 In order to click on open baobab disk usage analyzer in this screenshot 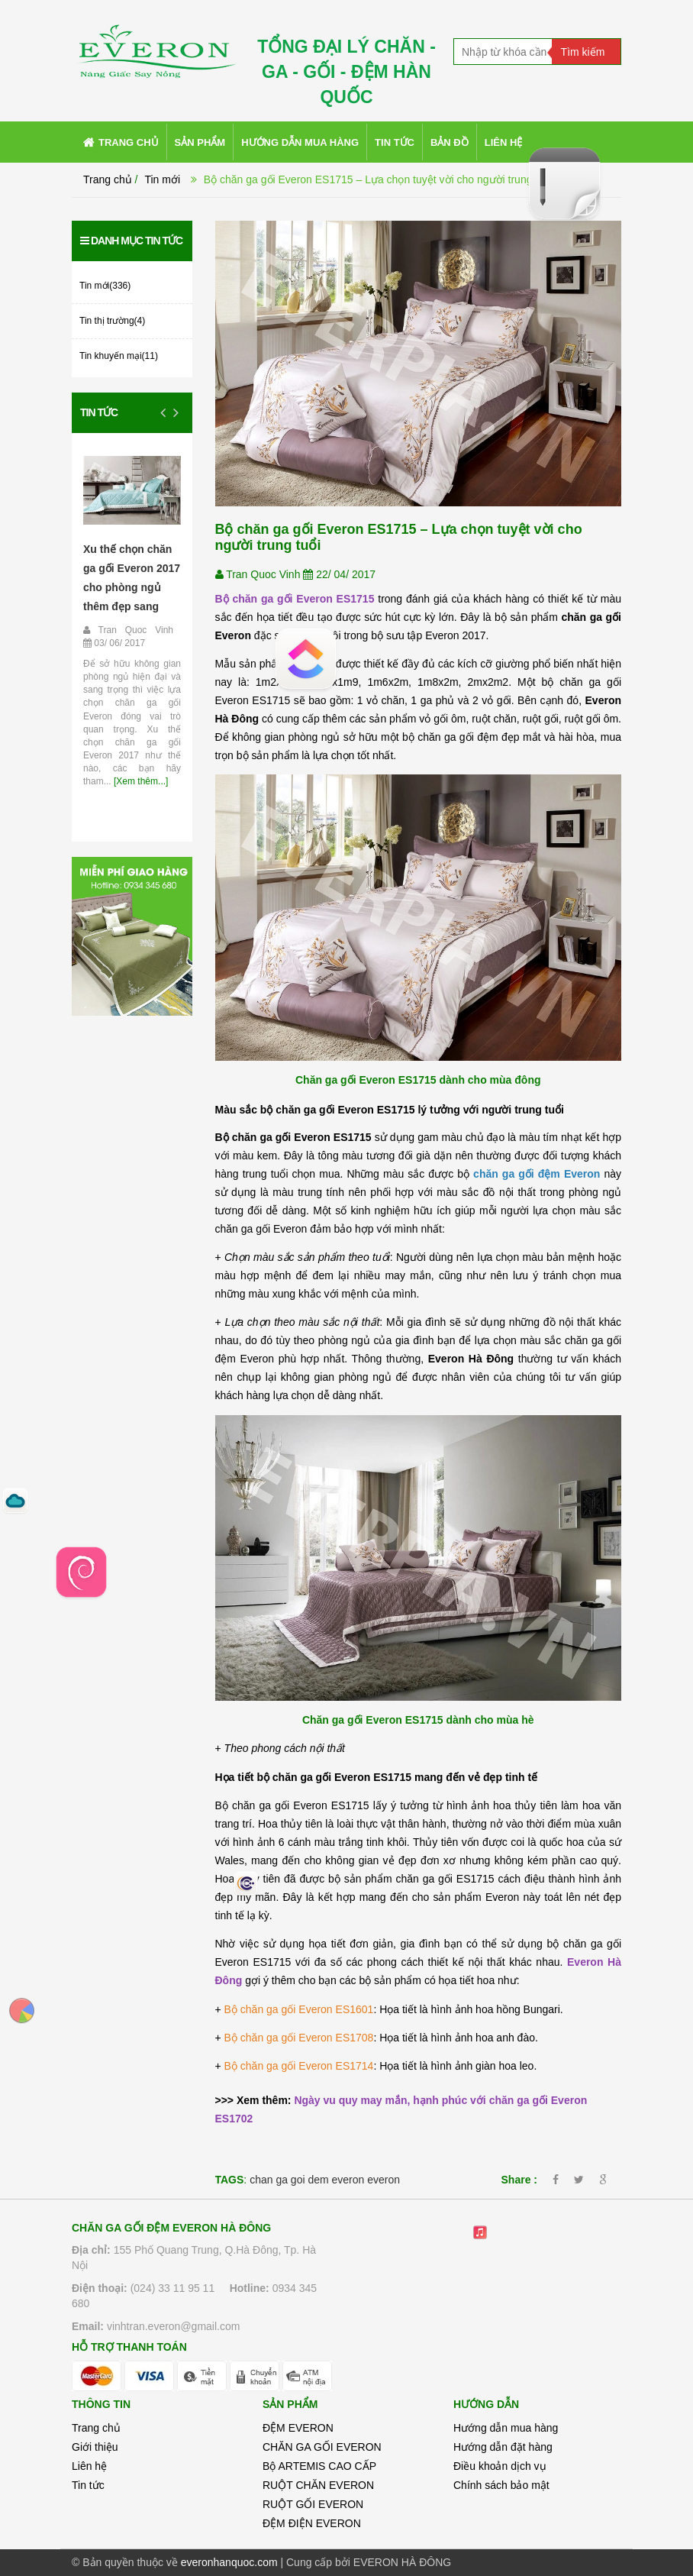, I will do `click(21, 2010)`.